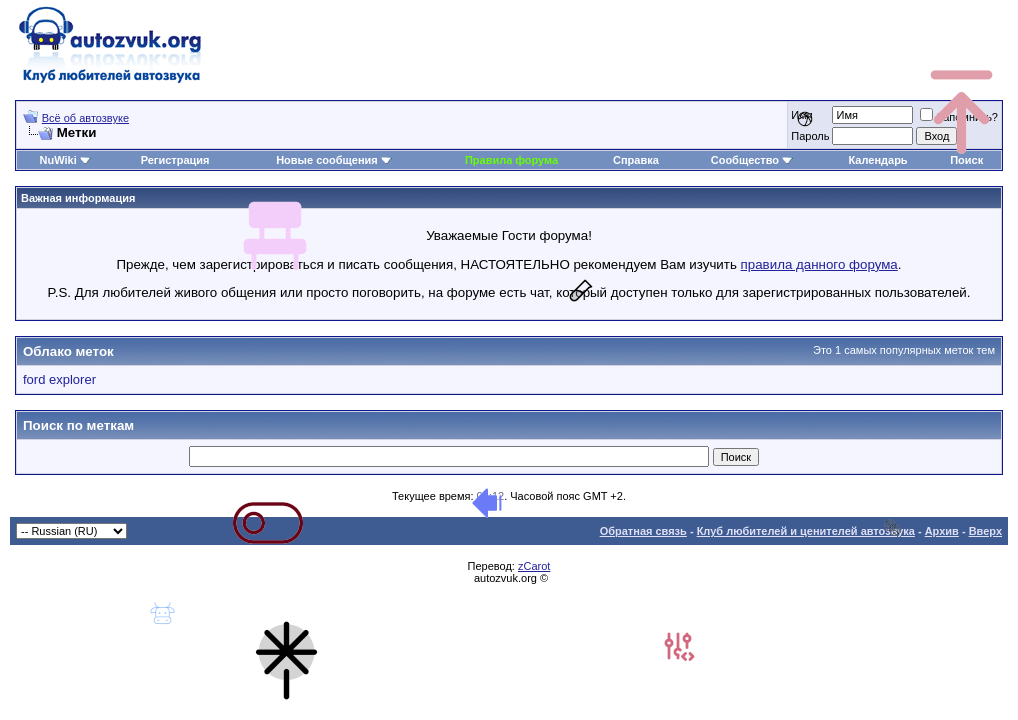 Image resolution: width=1018 pixels, height=720 pixels. What do you see at coordinates (286, 660) in the screenshot?
I see `visit linktree profile` at bounding box center [286, 660].